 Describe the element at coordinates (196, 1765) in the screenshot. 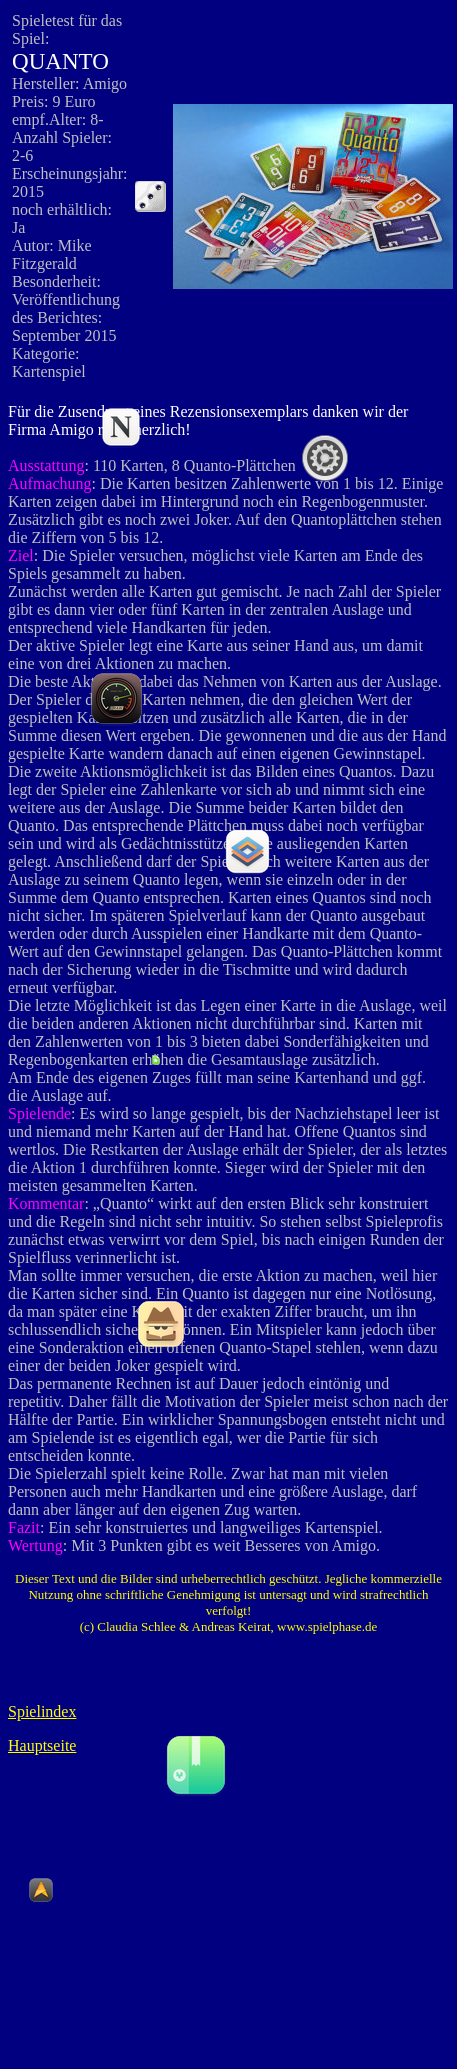

I see `open yast software group manager` at that location.